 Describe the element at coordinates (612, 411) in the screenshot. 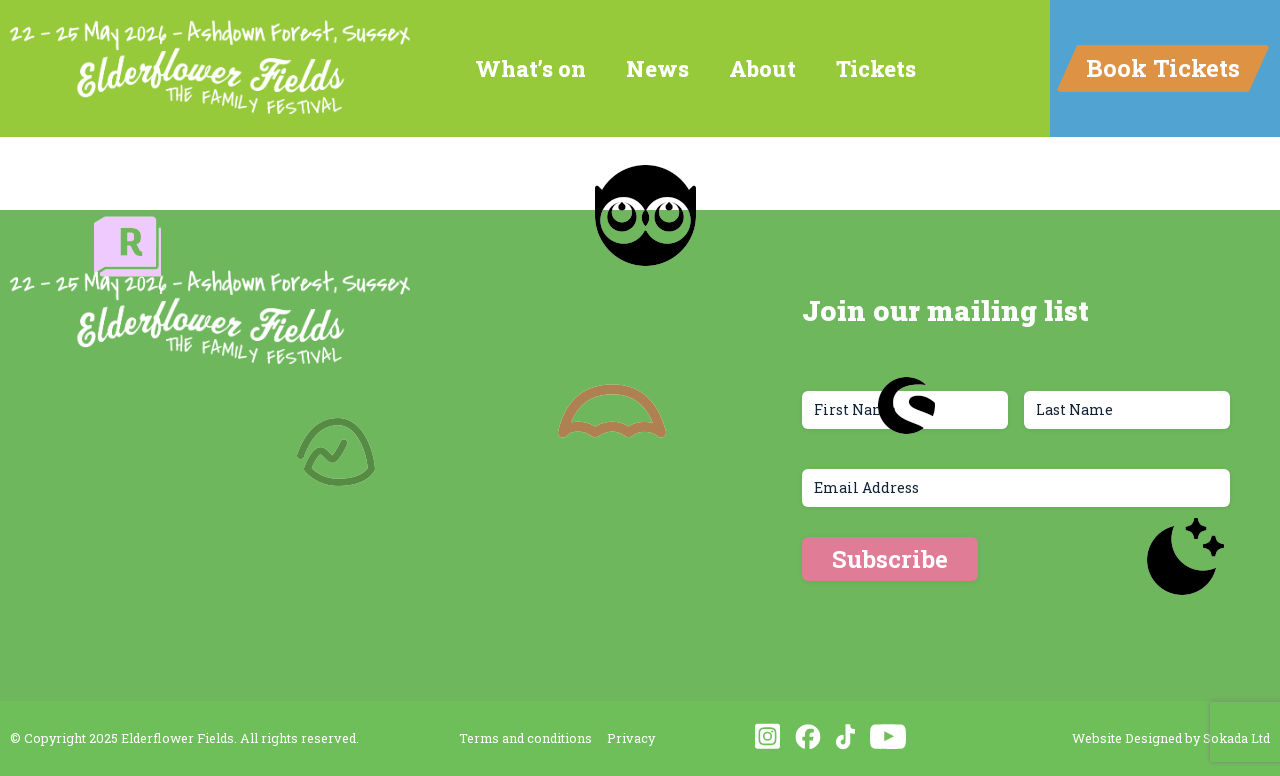

I see `open umbrel home server dashboard` at that location.